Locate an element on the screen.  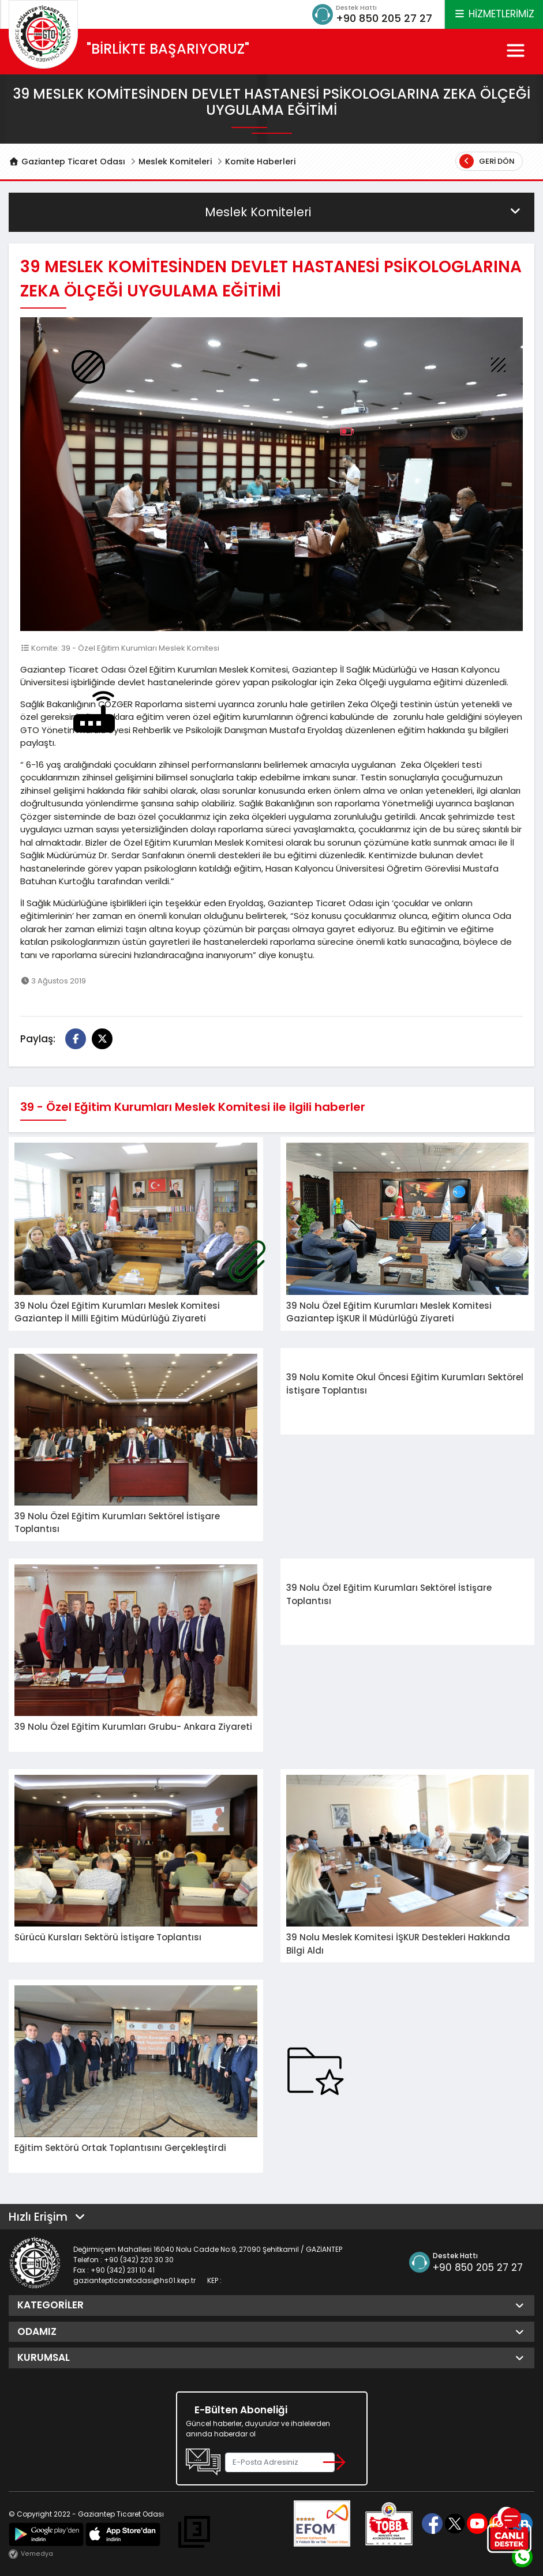
apply a texture or pattern overlay is located at coordinates (498, 365).